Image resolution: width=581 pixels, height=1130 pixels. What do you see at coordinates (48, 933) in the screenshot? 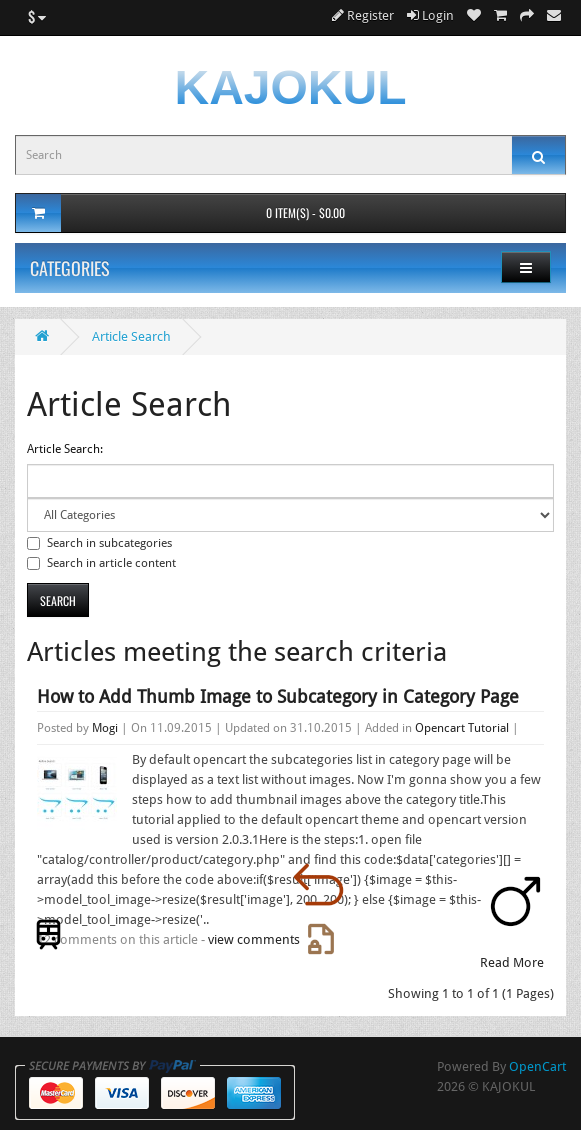
I see `access train schedules or railway information` at bounding box center [48, 933].